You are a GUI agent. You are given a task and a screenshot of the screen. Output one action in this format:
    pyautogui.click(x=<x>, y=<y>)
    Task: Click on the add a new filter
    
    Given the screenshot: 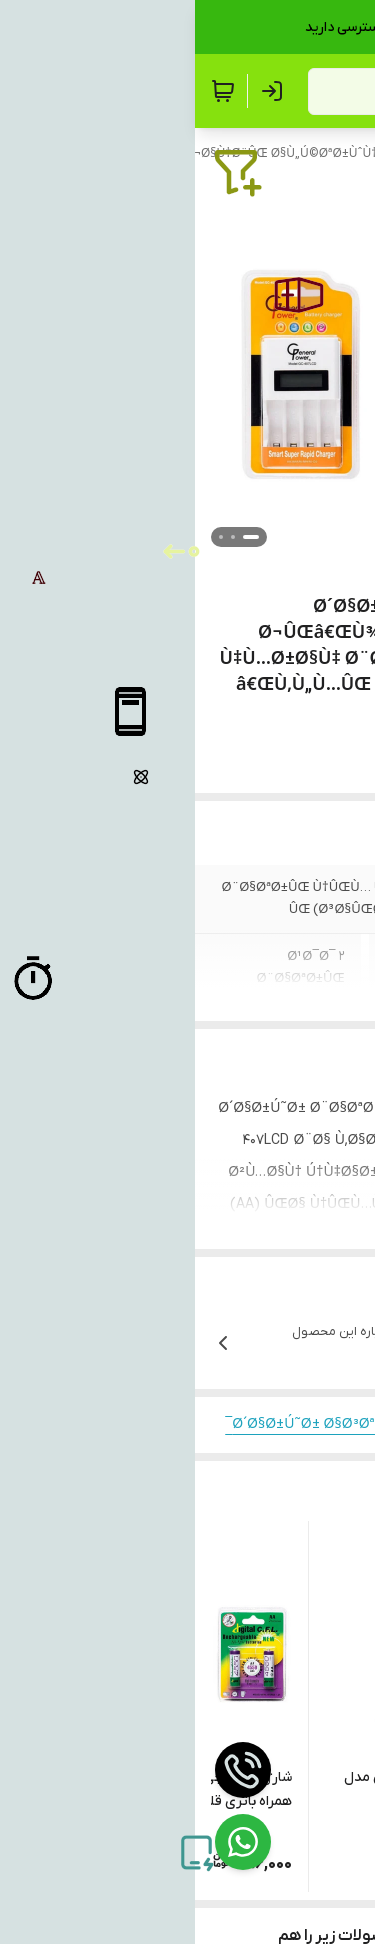 What is the action you would take?
    pyautogui.click(x=236, y=171)
    